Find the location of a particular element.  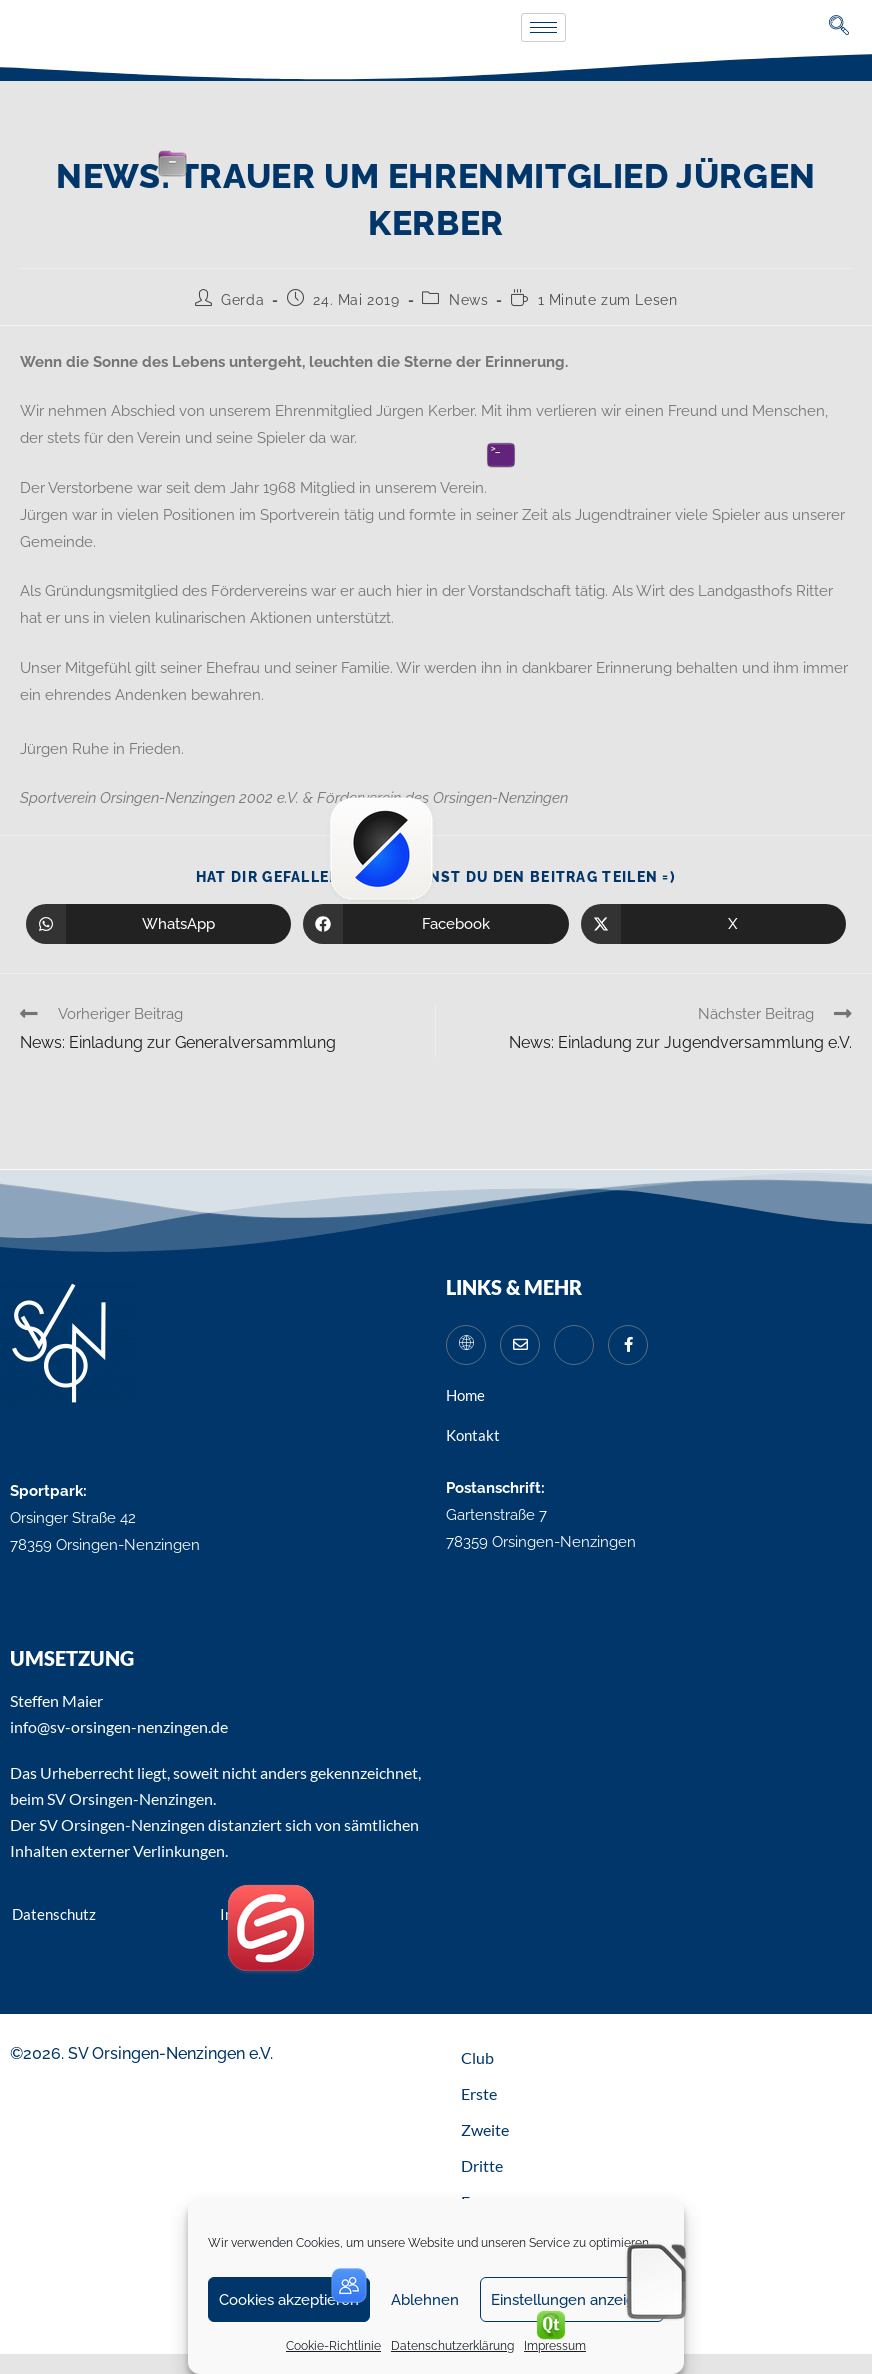

open SuperSlicer 3D printing slicer application is located at coordinates (381, 848).